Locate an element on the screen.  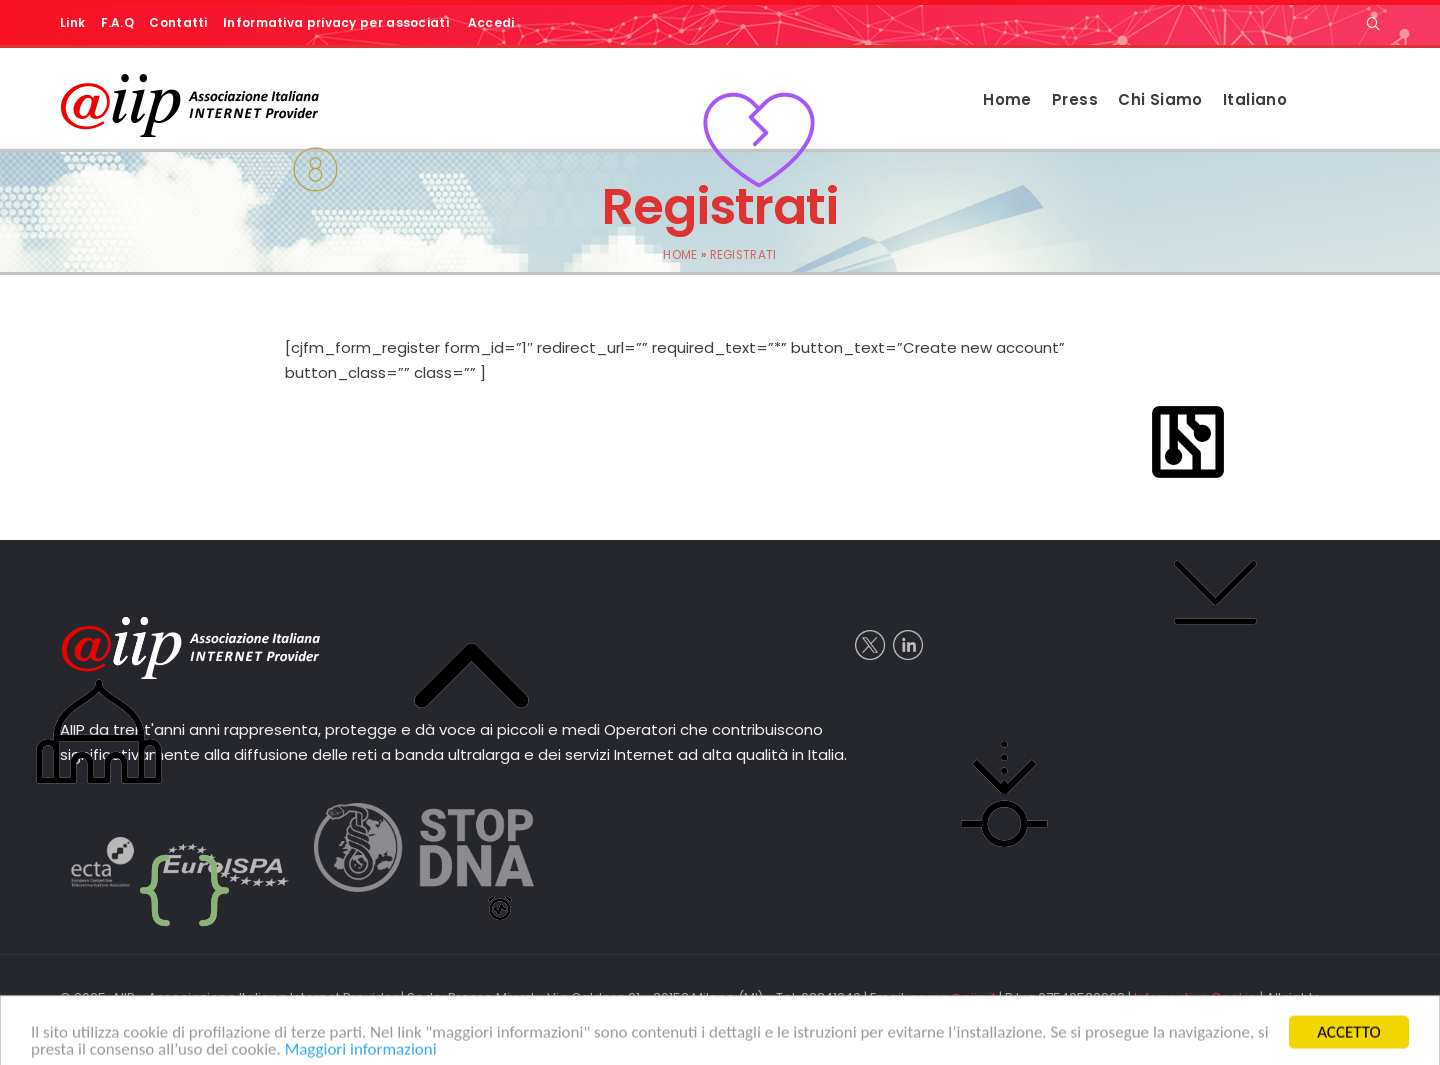
collapse content or section is located at coordinates (1215, 590).